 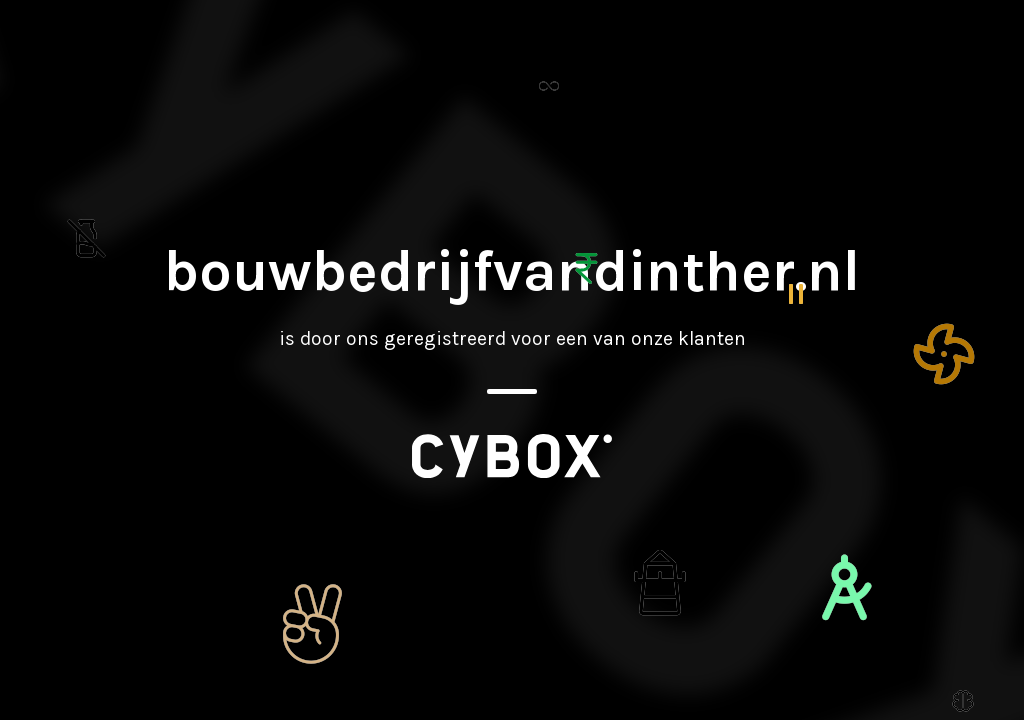 What do you see at coordinates (963, 701) in the screenshot?
I see `indicates AI or system is processing a request` at bounding box center [963, 701].